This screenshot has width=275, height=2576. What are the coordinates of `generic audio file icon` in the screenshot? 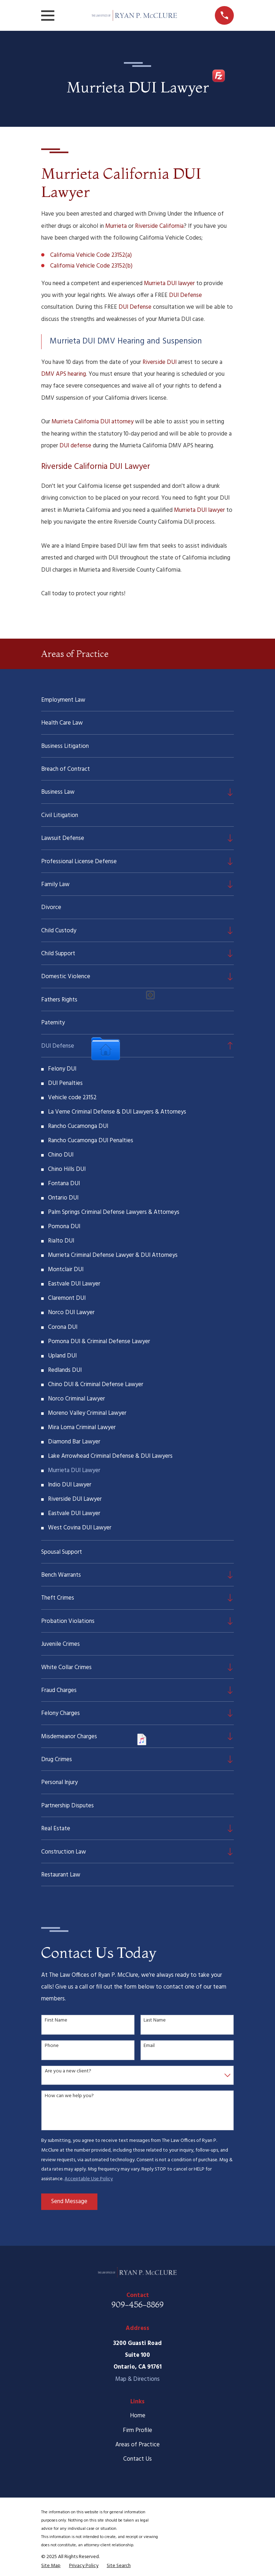 It's located at (142, 1740).